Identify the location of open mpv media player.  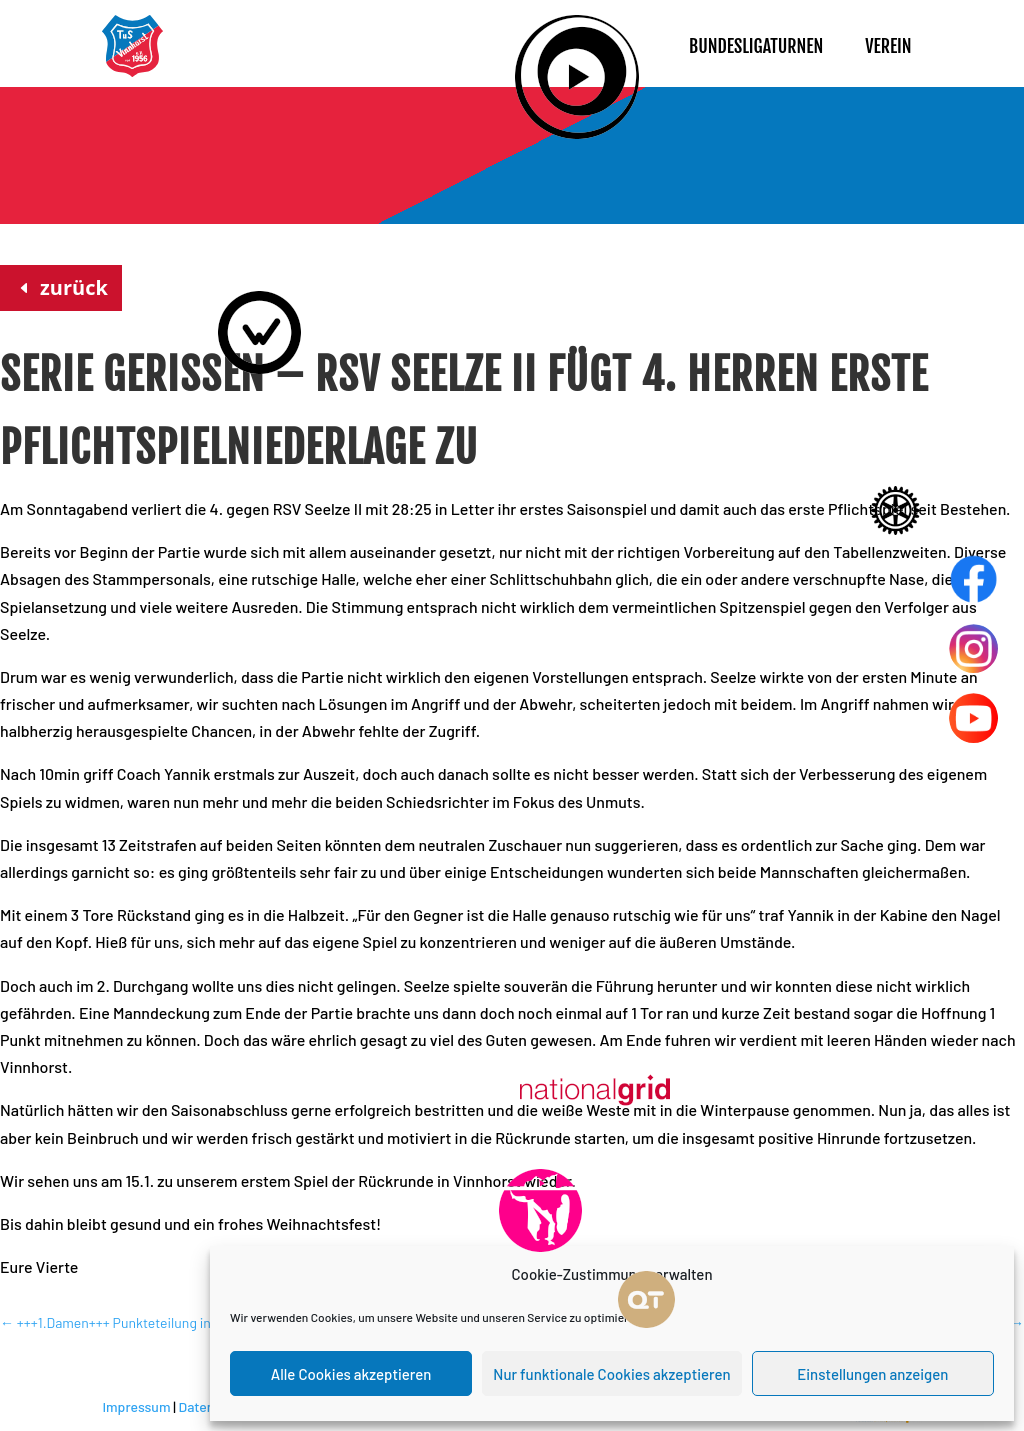
(577, 77).